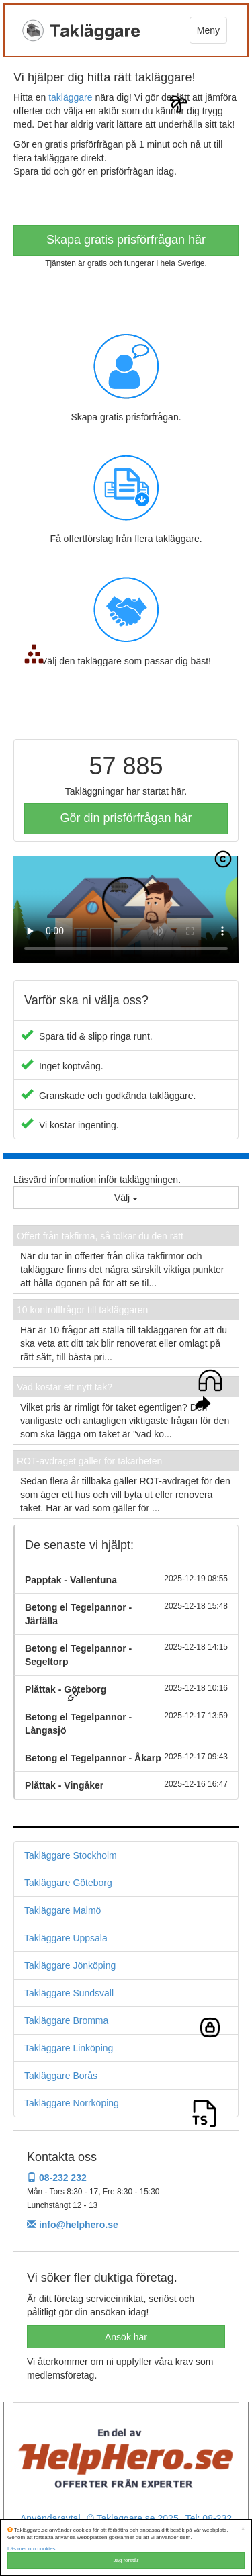 This screenshot has width=252, height=2576. I want to click on share or forward content, so click(203, 1403).